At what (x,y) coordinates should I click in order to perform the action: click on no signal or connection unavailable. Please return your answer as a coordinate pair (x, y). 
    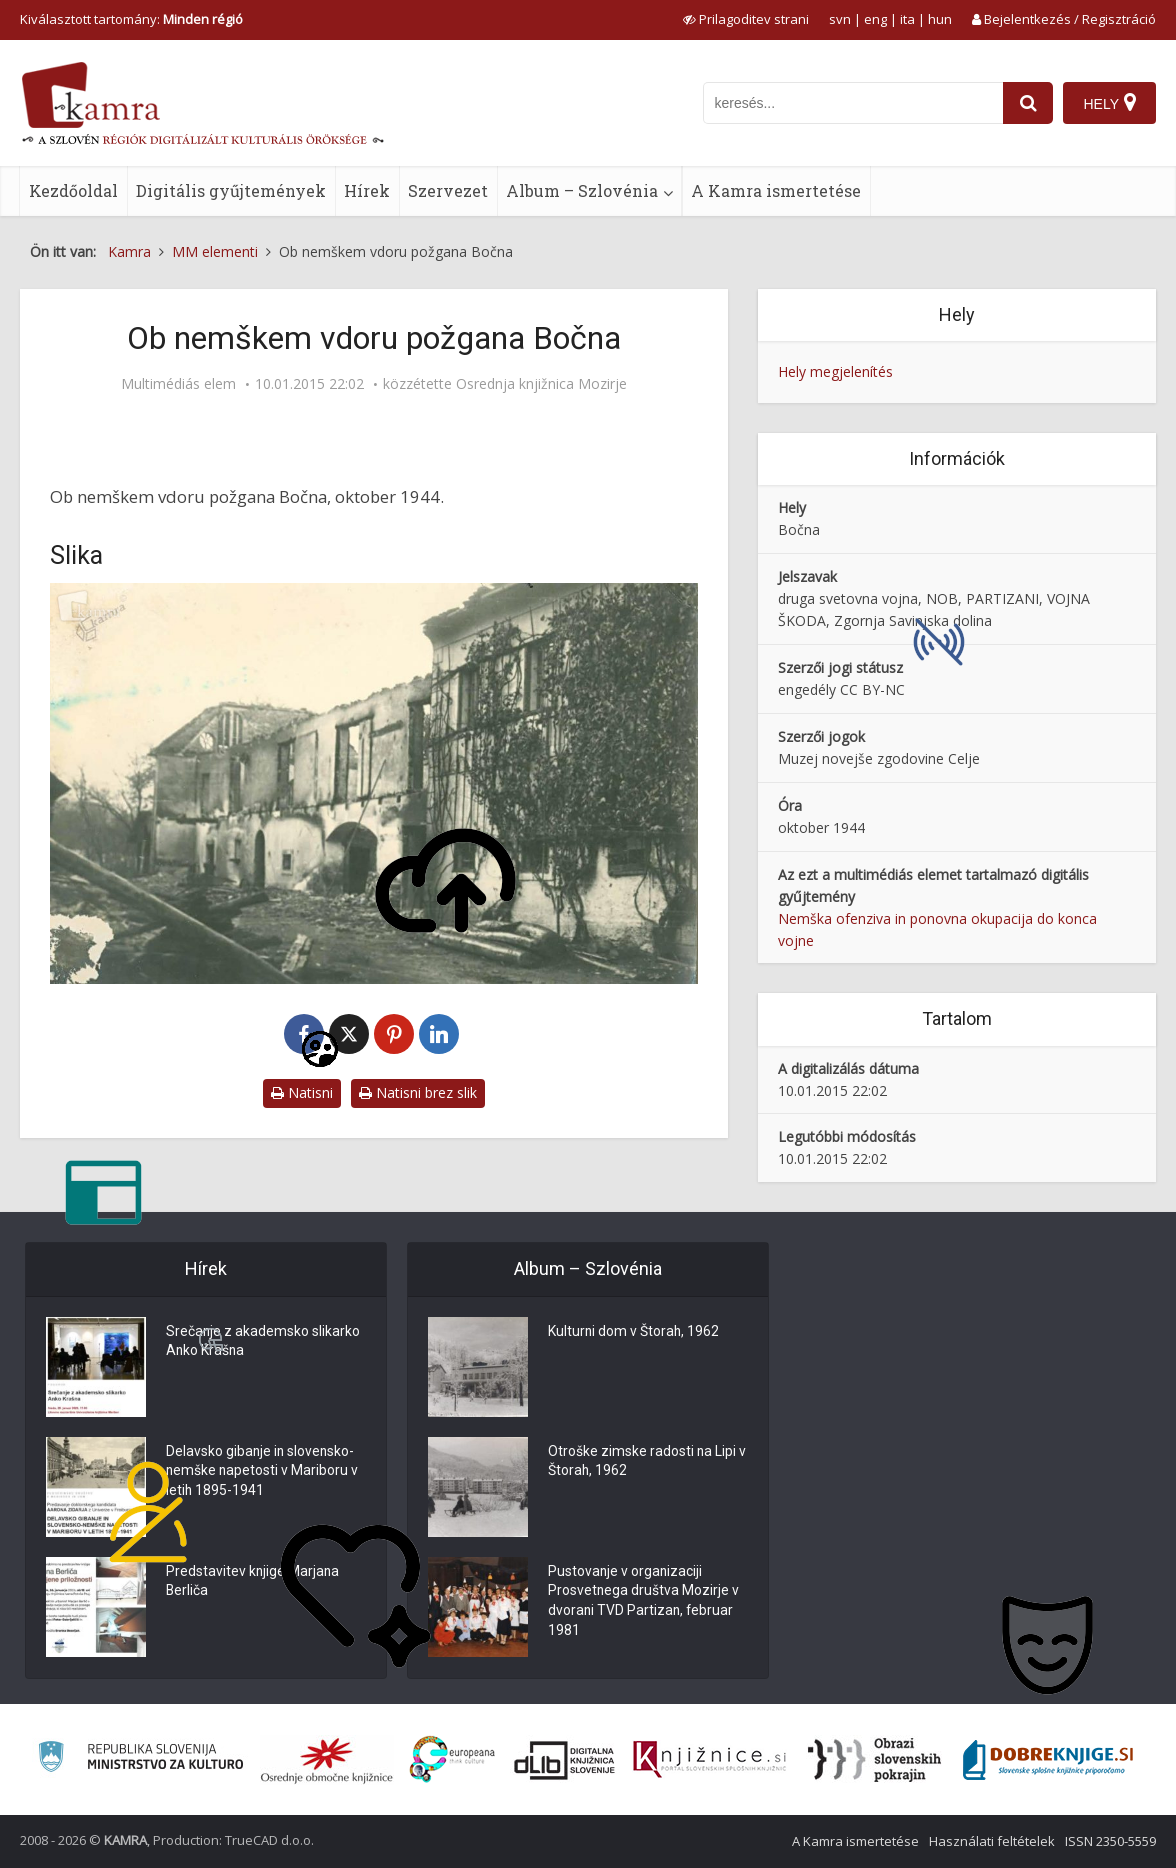
    Looking at the image, I should click on (939, 642).